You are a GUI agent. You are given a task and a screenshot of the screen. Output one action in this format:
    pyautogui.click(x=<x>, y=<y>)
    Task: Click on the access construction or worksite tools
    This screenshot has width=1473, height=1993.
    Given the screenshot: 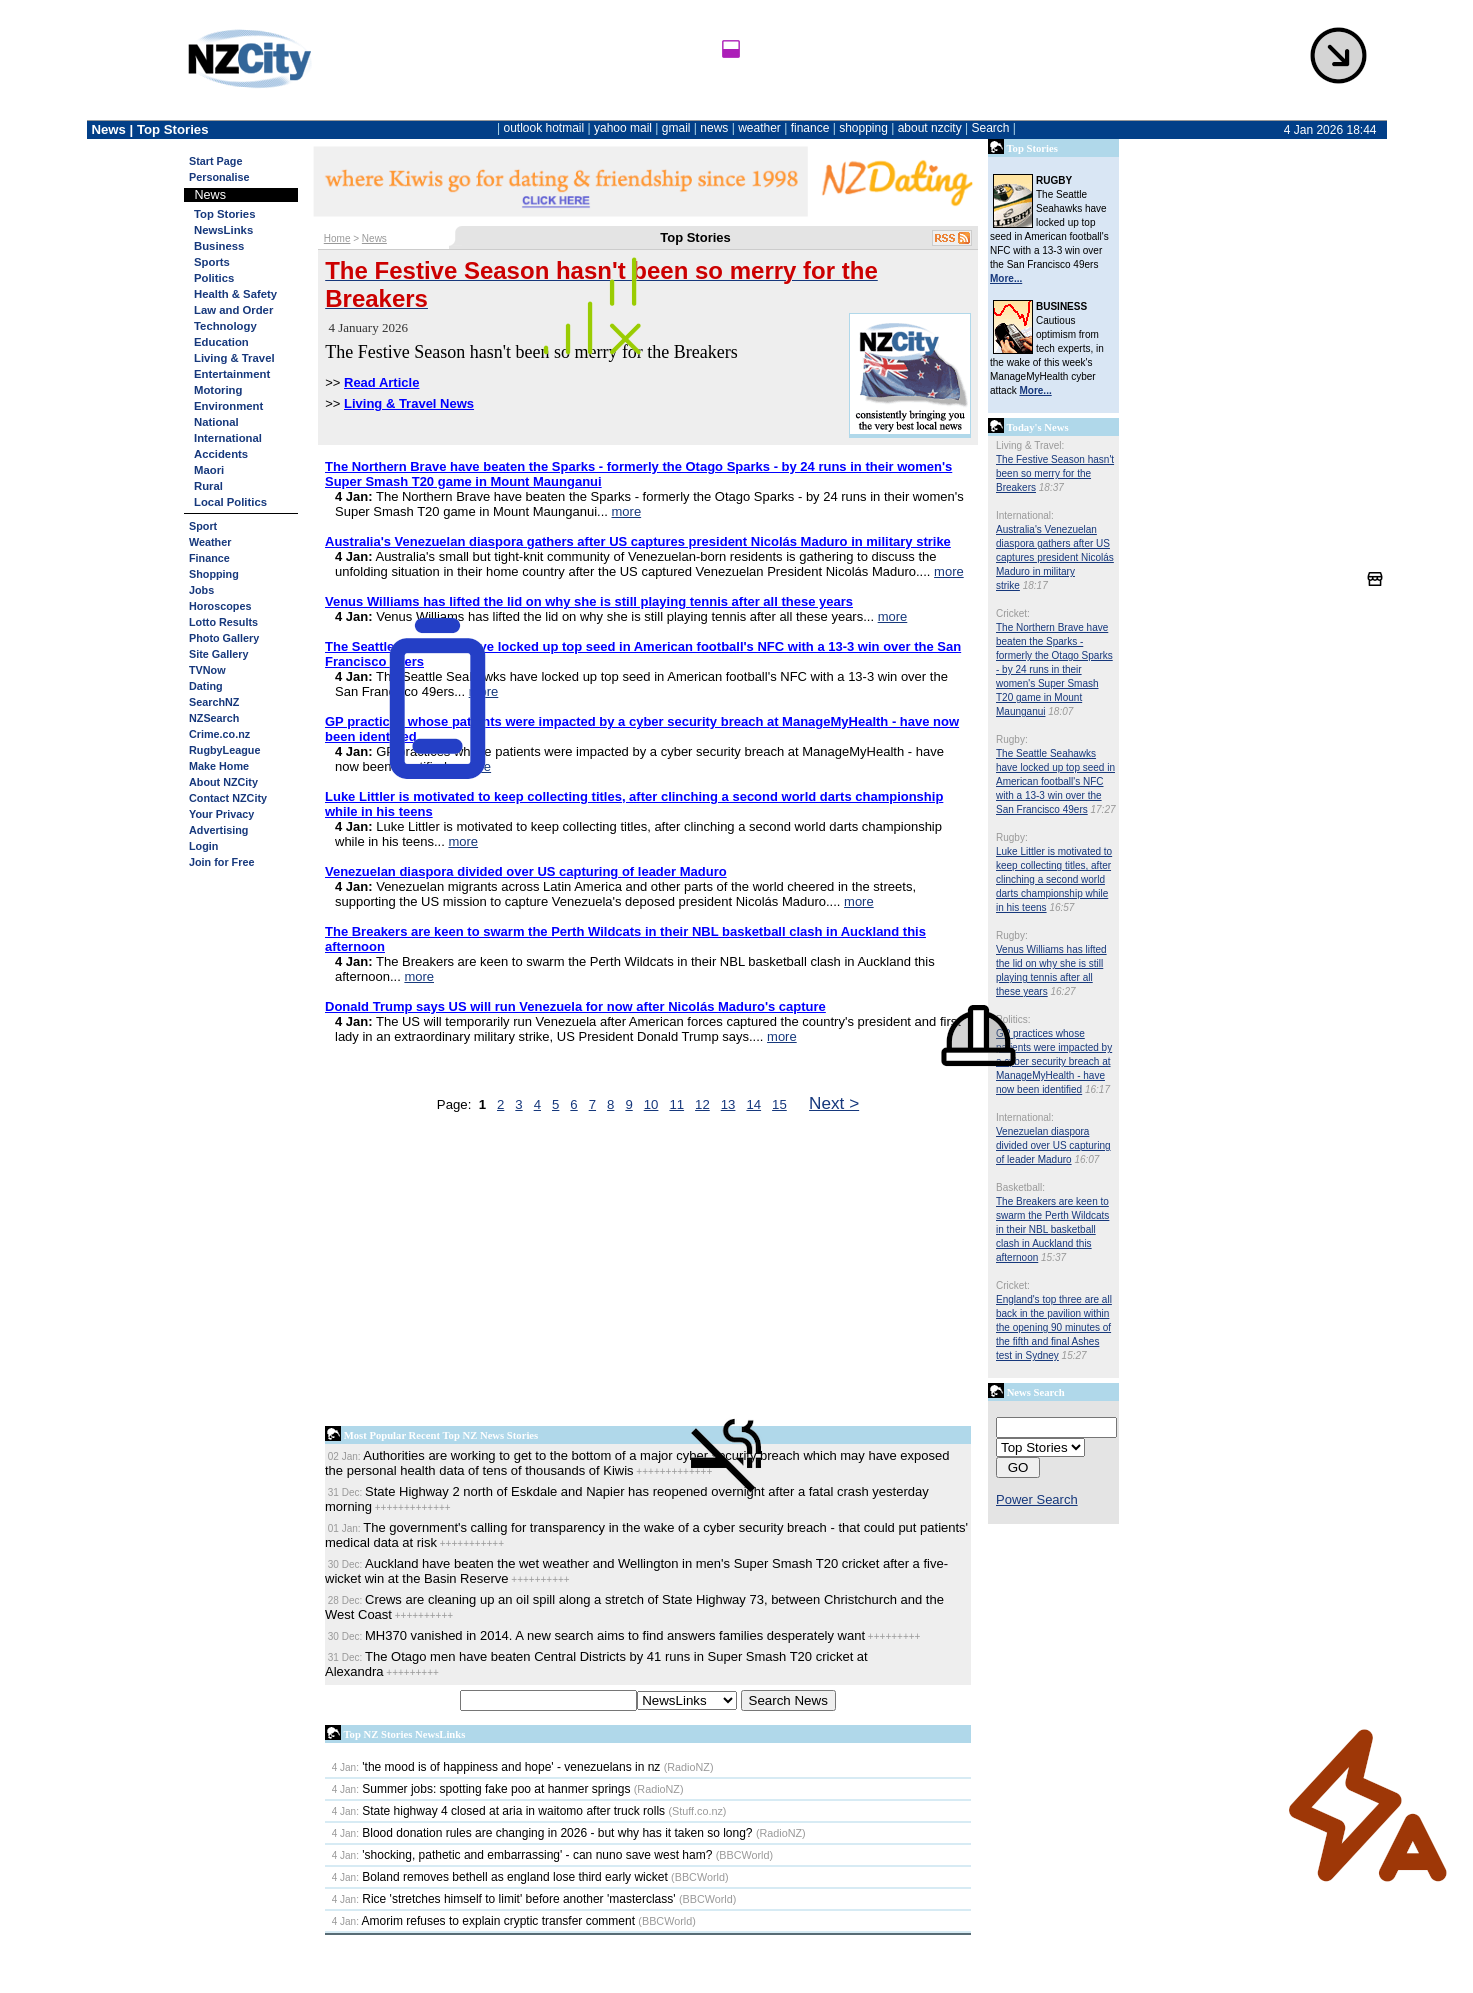 What is the action you would take?
    pyautogui.click(x=978, y=1039)
    